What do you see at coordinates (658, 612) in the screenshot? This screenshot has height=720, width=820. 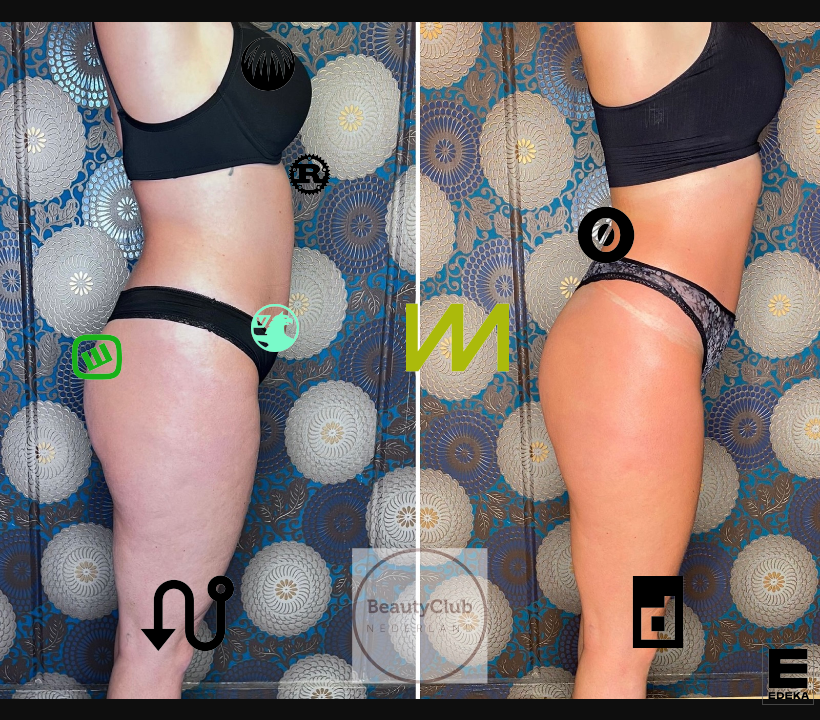 I see `containerd container runtime logo` at bounding box center [658, 612].